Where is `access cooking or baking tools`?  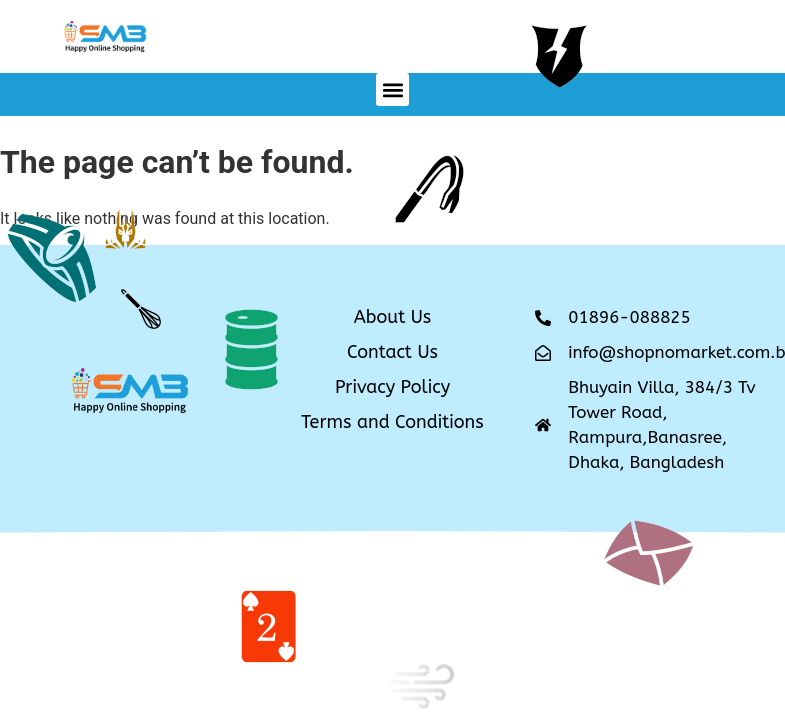 access cooking or baking tools is located at coordinates (141, 309).